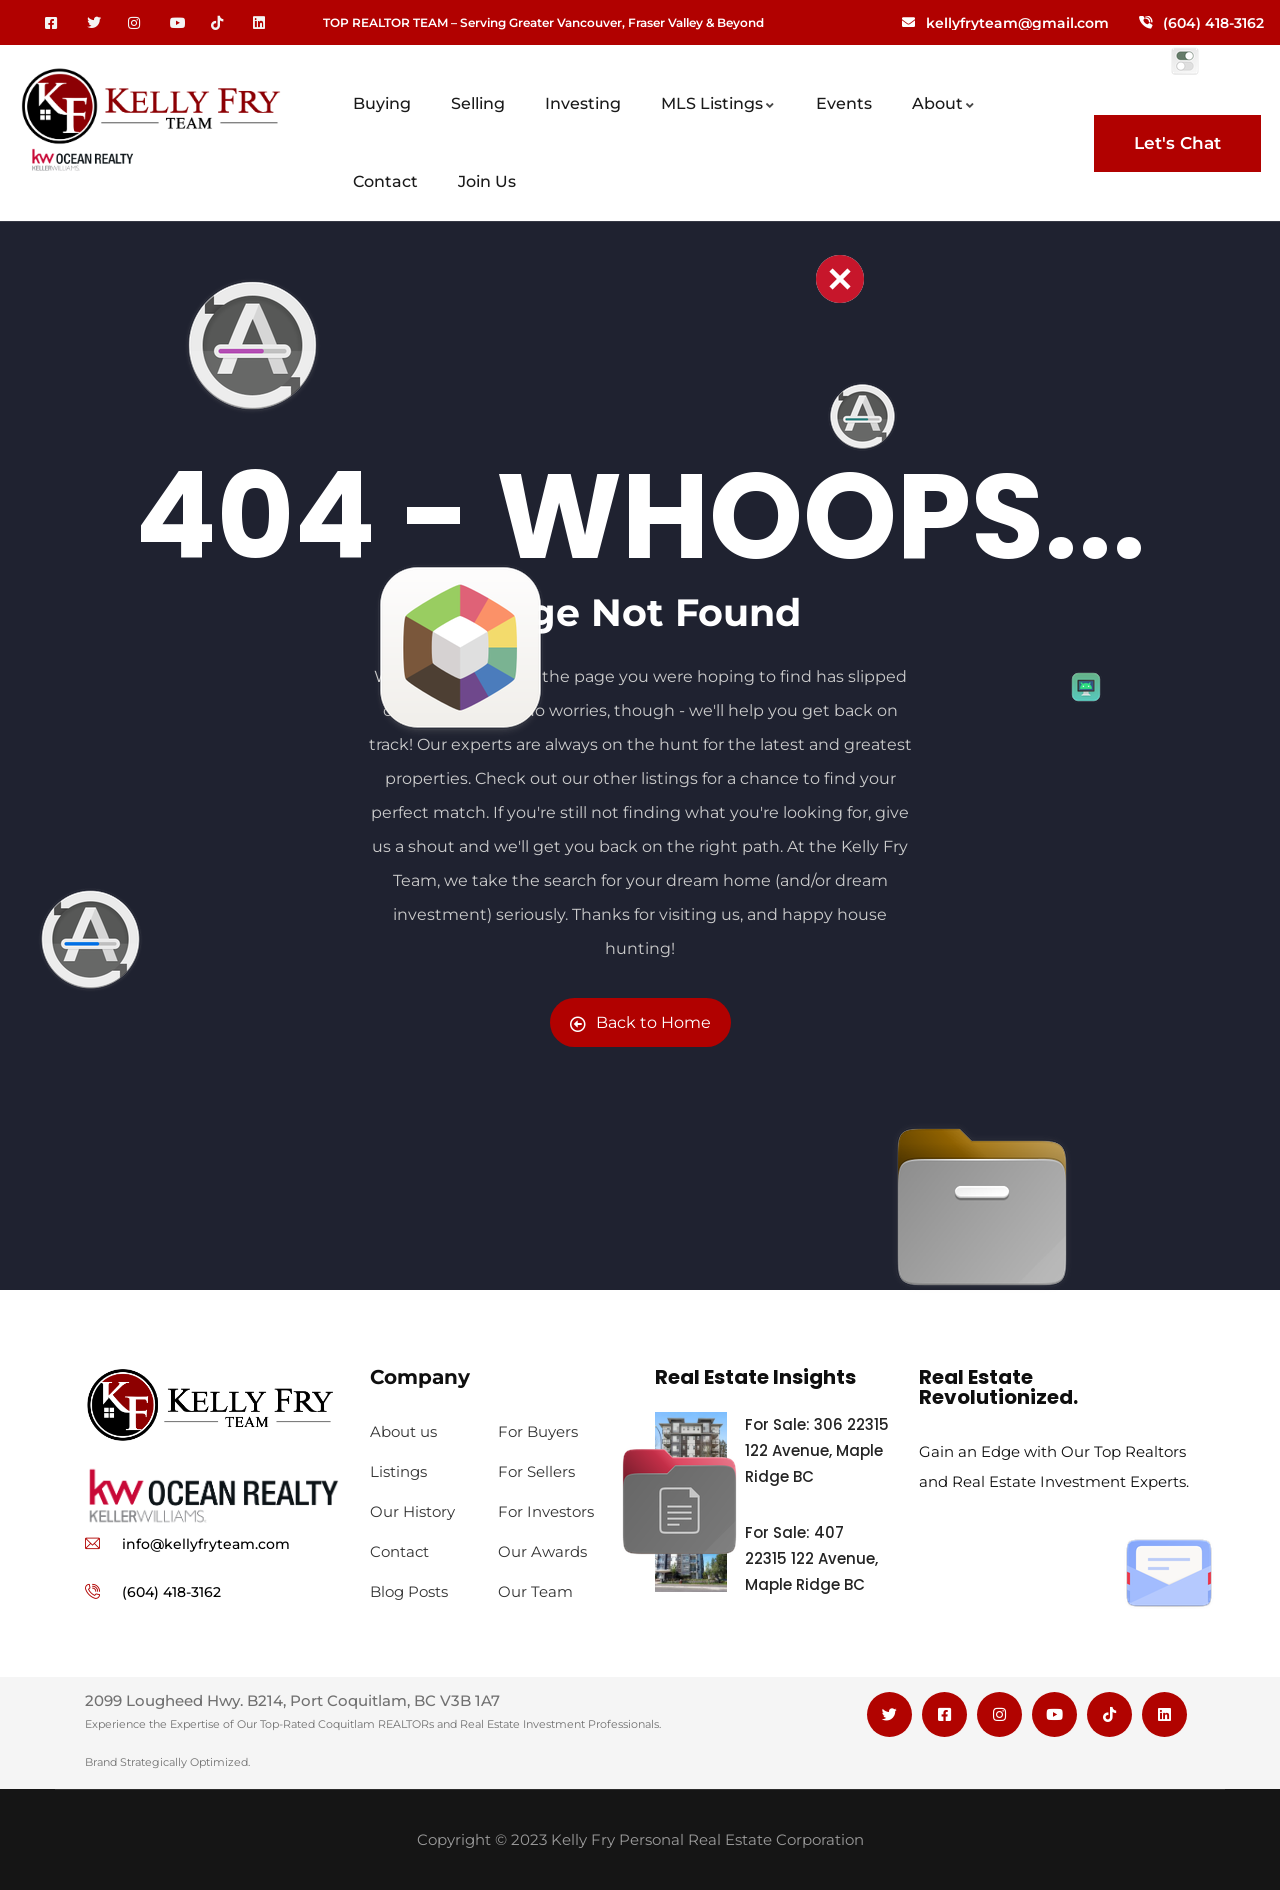  I want to click on launch prism launcher application, so click(460, 647).